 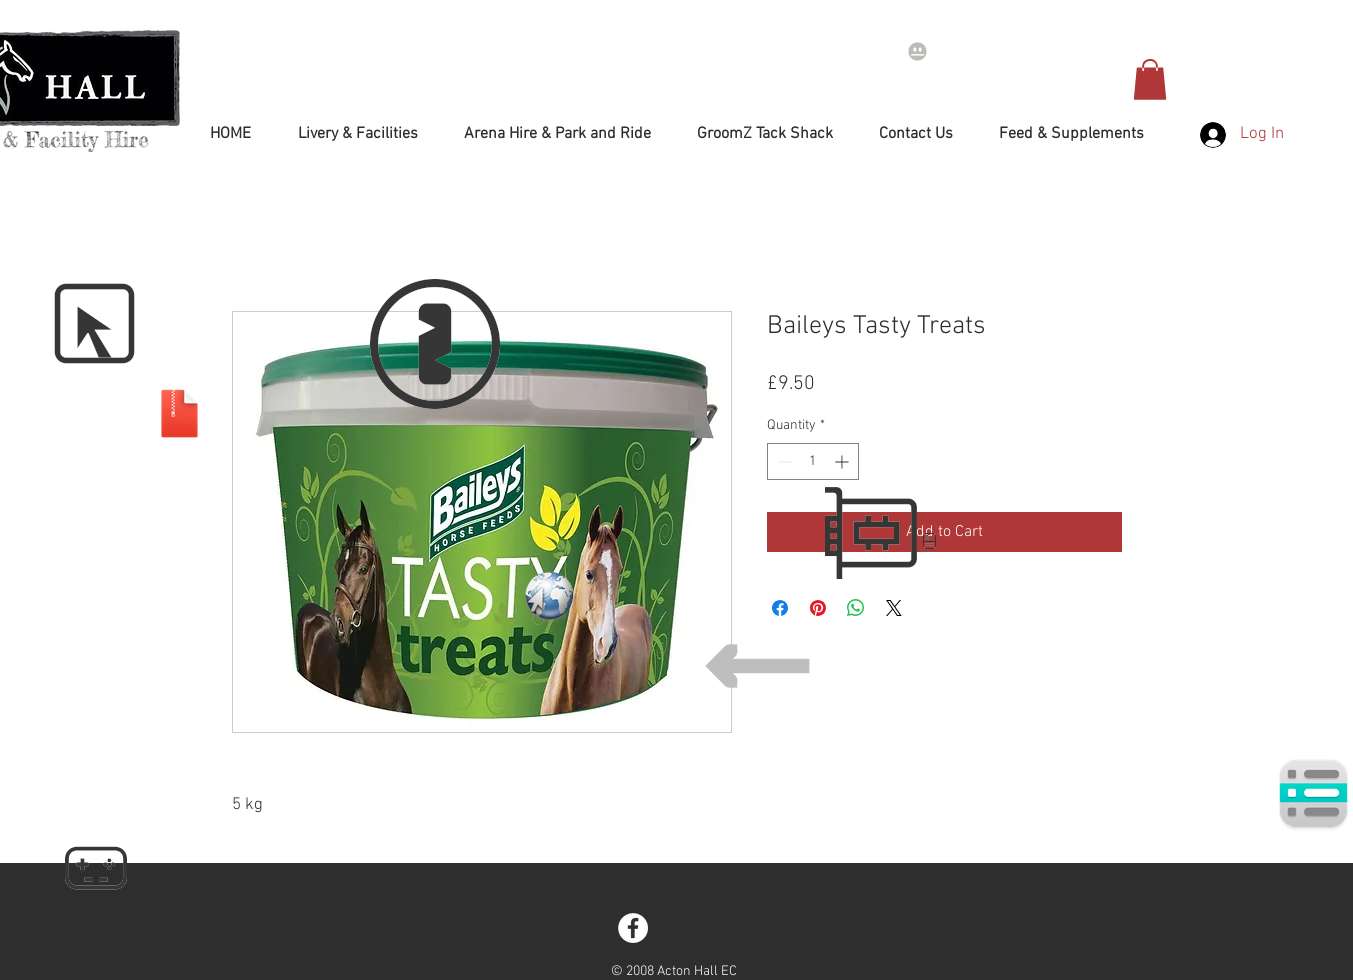 What do you see at coordinates (930, 541) in the screenshot?
I see `scan a document or image` at bounding box center [930, 541].